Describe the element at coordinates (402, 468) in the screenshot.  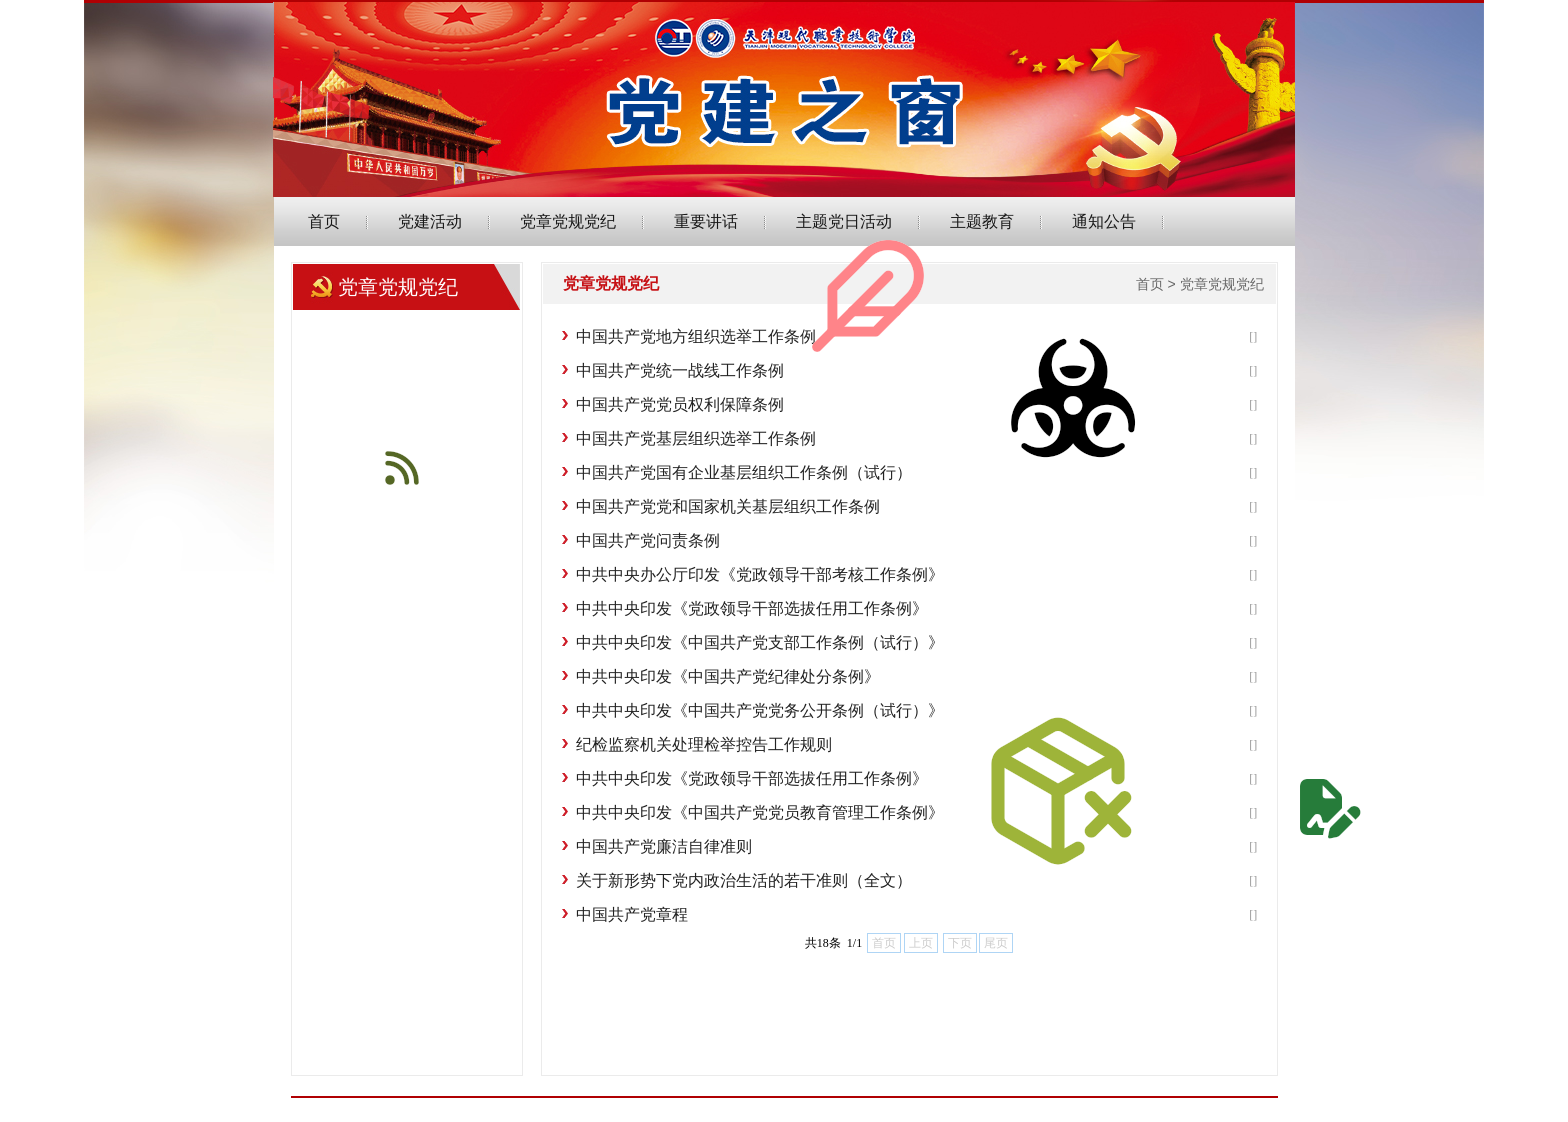
I see `subscribe to RSS feed` at that location.